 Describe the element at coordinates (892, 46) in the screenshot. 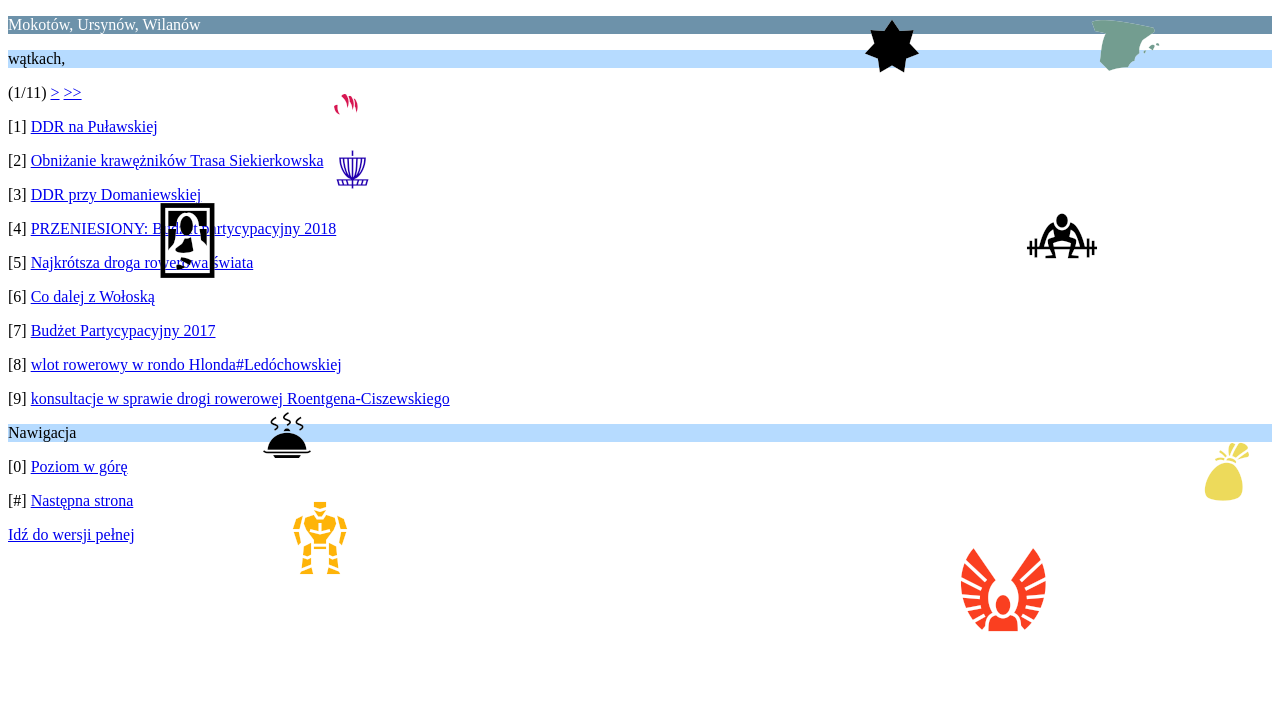

I see `indicates a special or featured item` at that location.